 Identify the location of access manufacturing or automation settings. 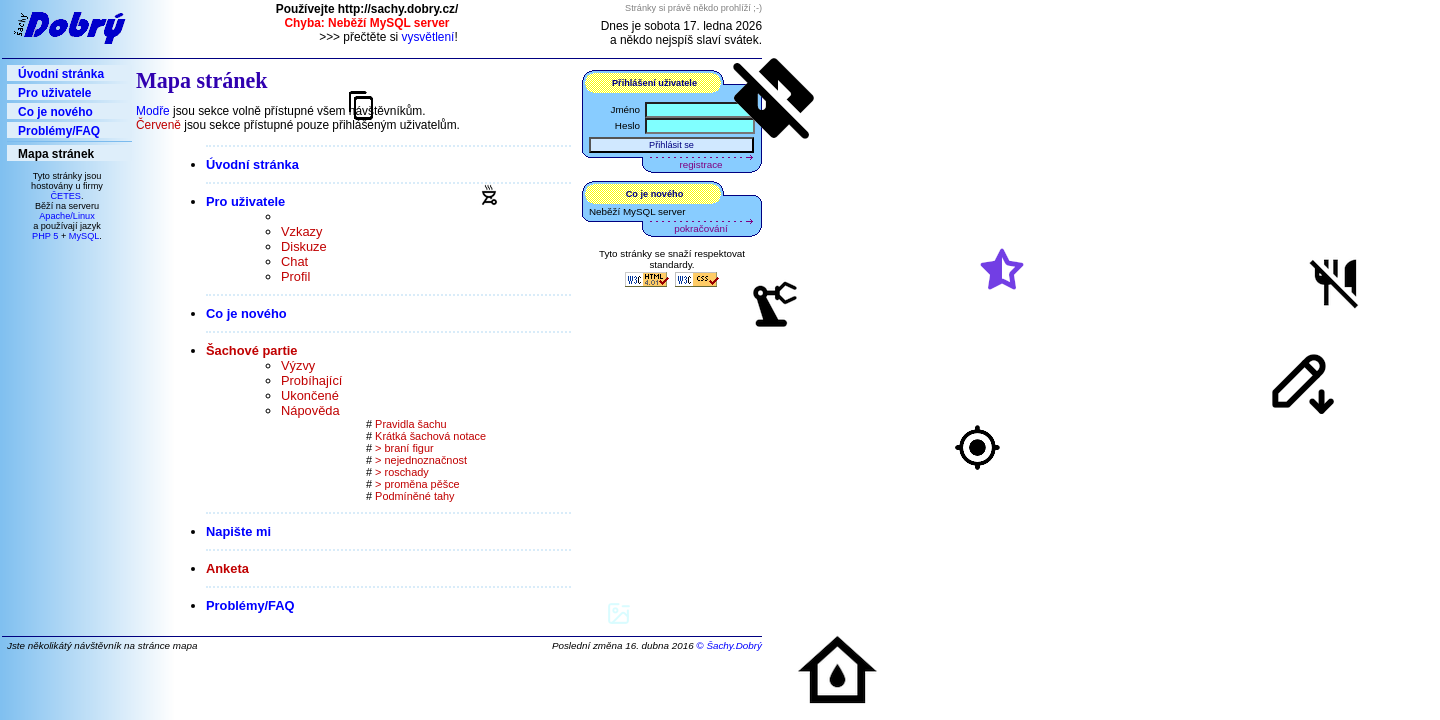
(775, 305).